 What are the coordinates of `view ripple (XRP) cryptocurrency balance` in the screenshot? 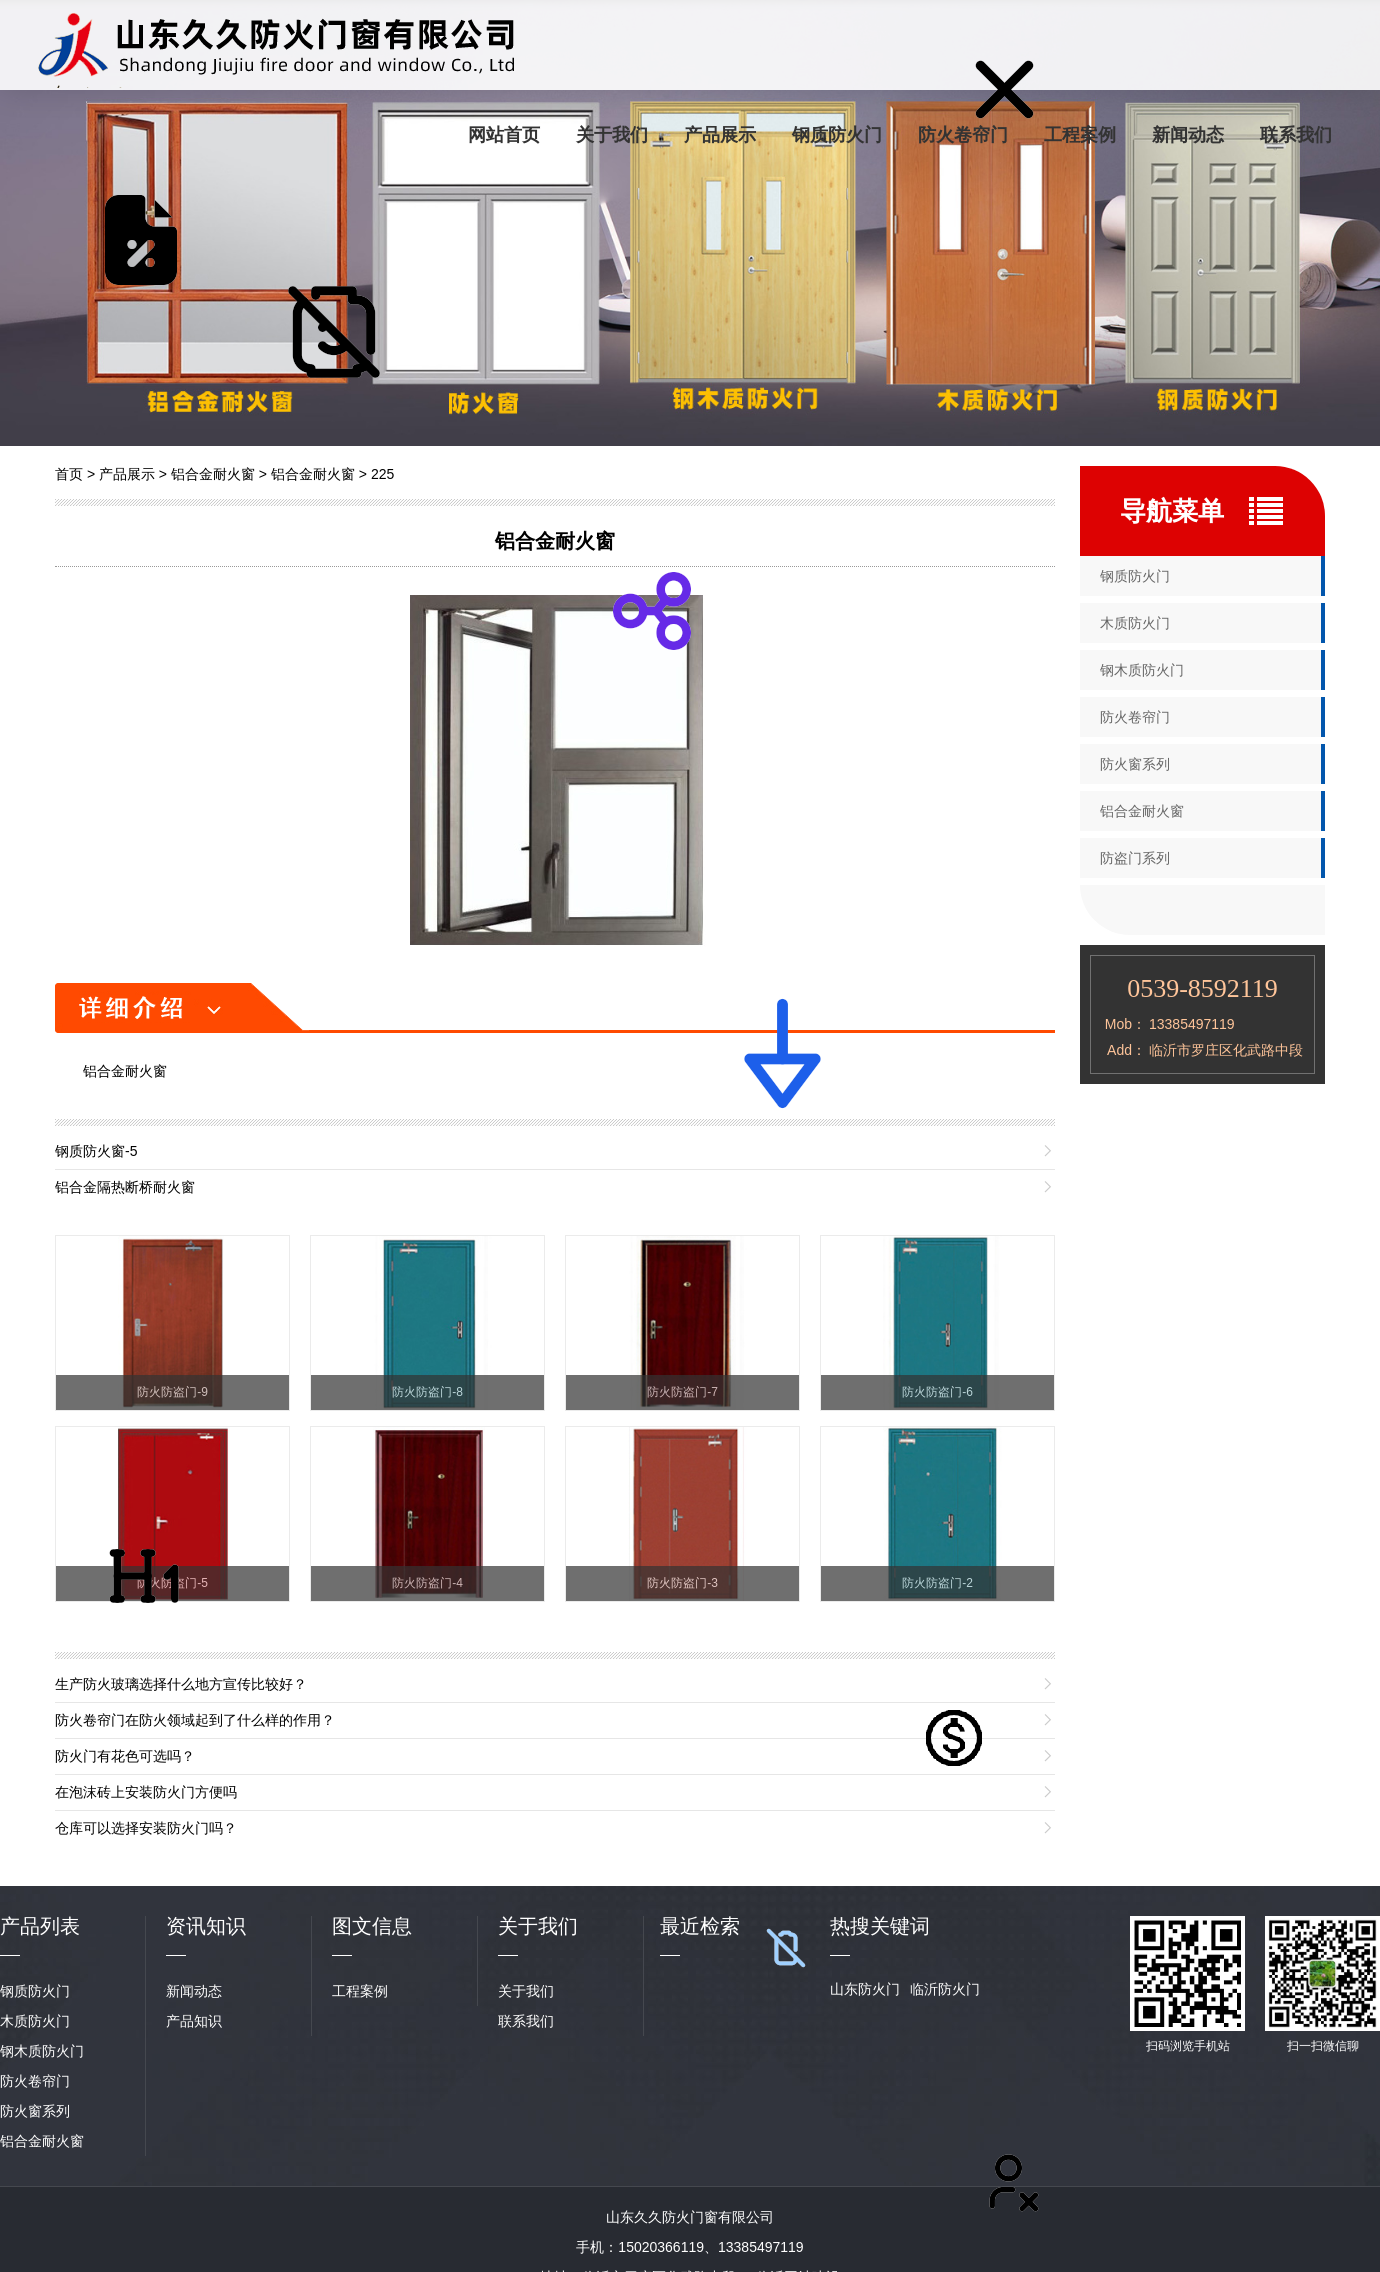 It's located at (652, 611).